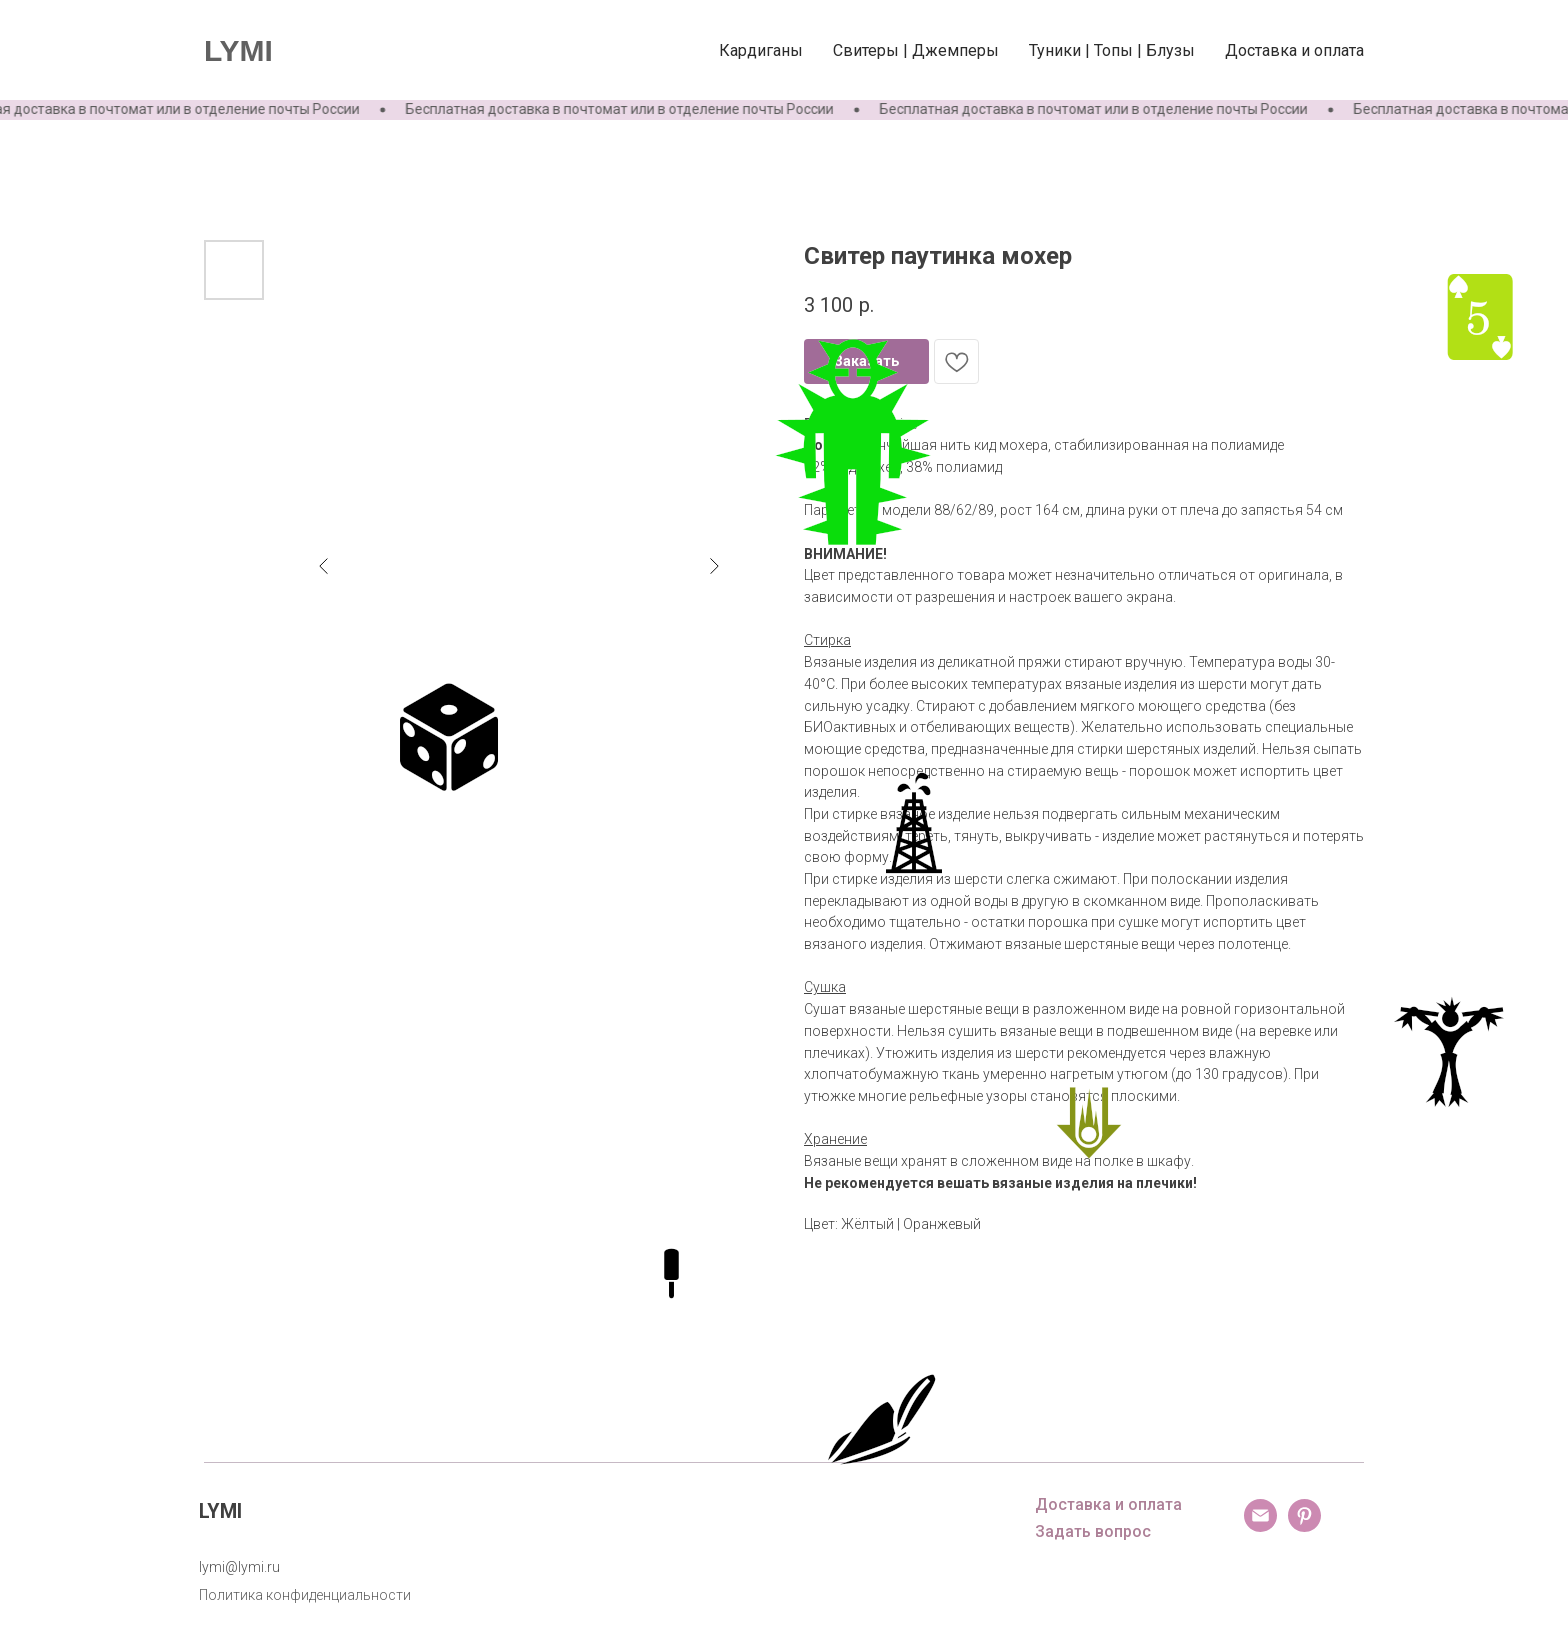  What do you see at coordinates (880, 1421) in the screenshot?
I see `select archer or ranger character class` at bounding box center [880, 1421].